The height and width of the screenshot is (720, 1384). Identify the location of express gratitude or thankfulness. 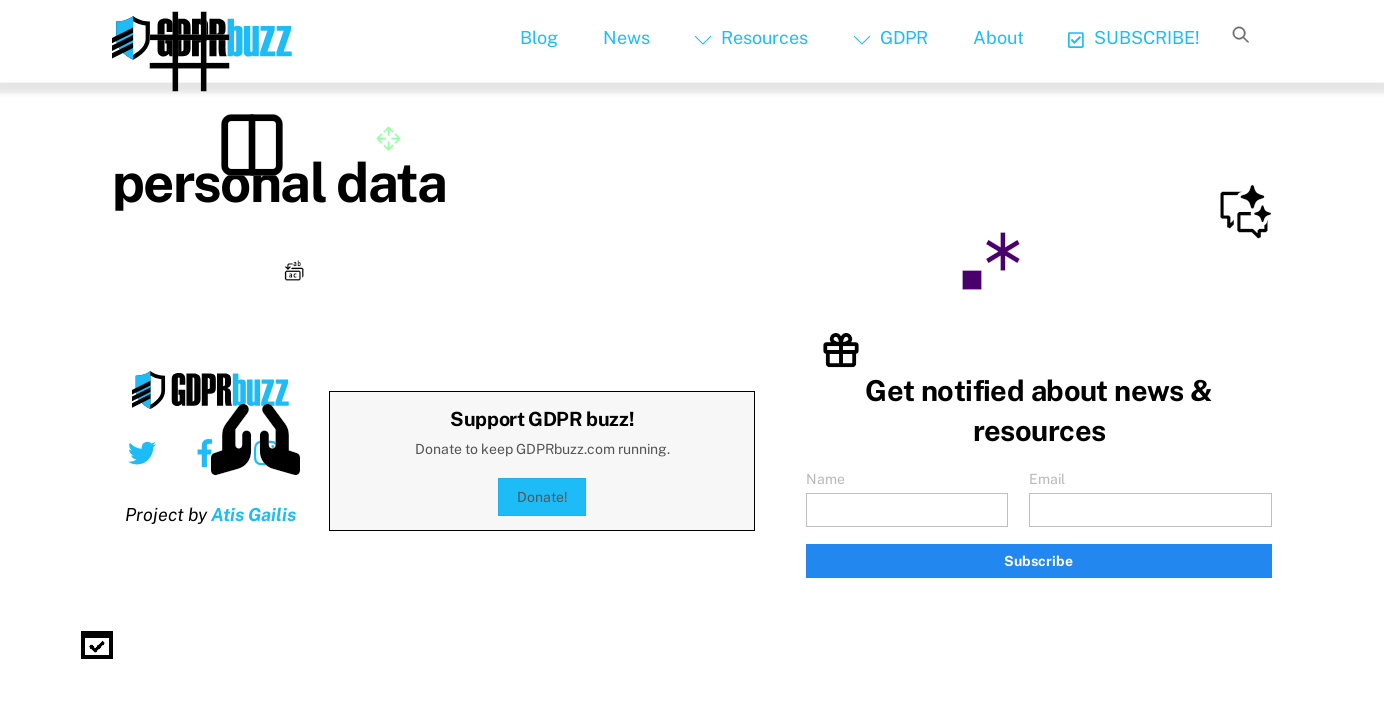
(255, 439).